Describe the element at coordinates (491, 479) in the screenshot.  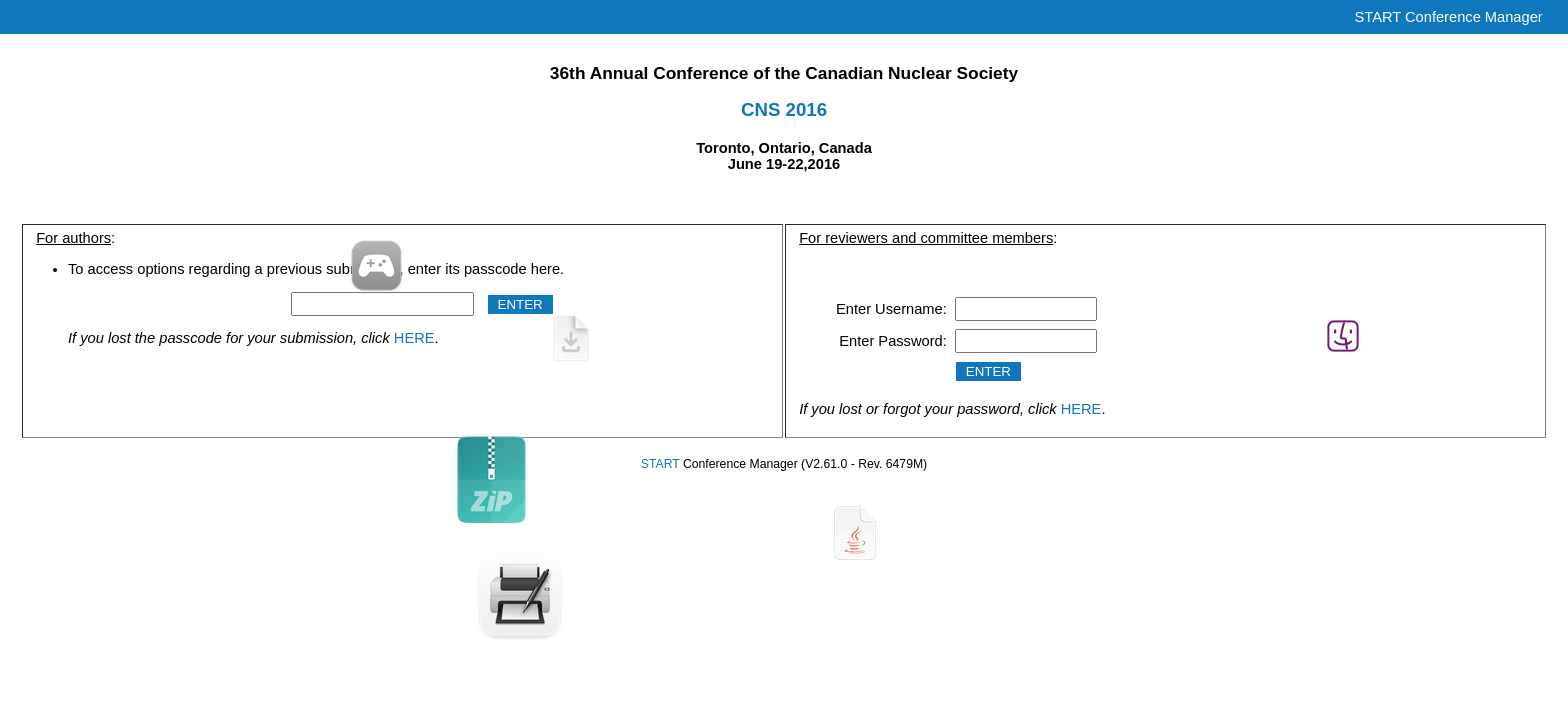
I see `open a compressed zip archive` at that location.